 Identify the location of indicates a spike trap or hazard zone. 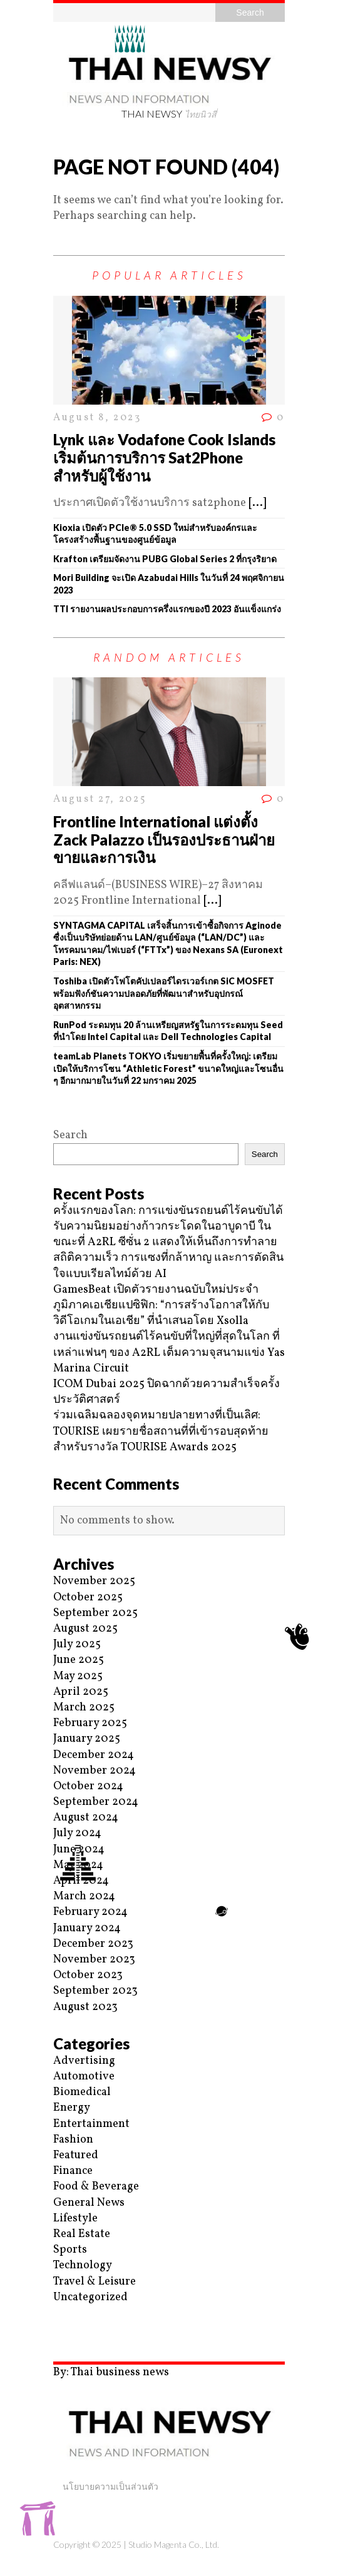
(130, 38).